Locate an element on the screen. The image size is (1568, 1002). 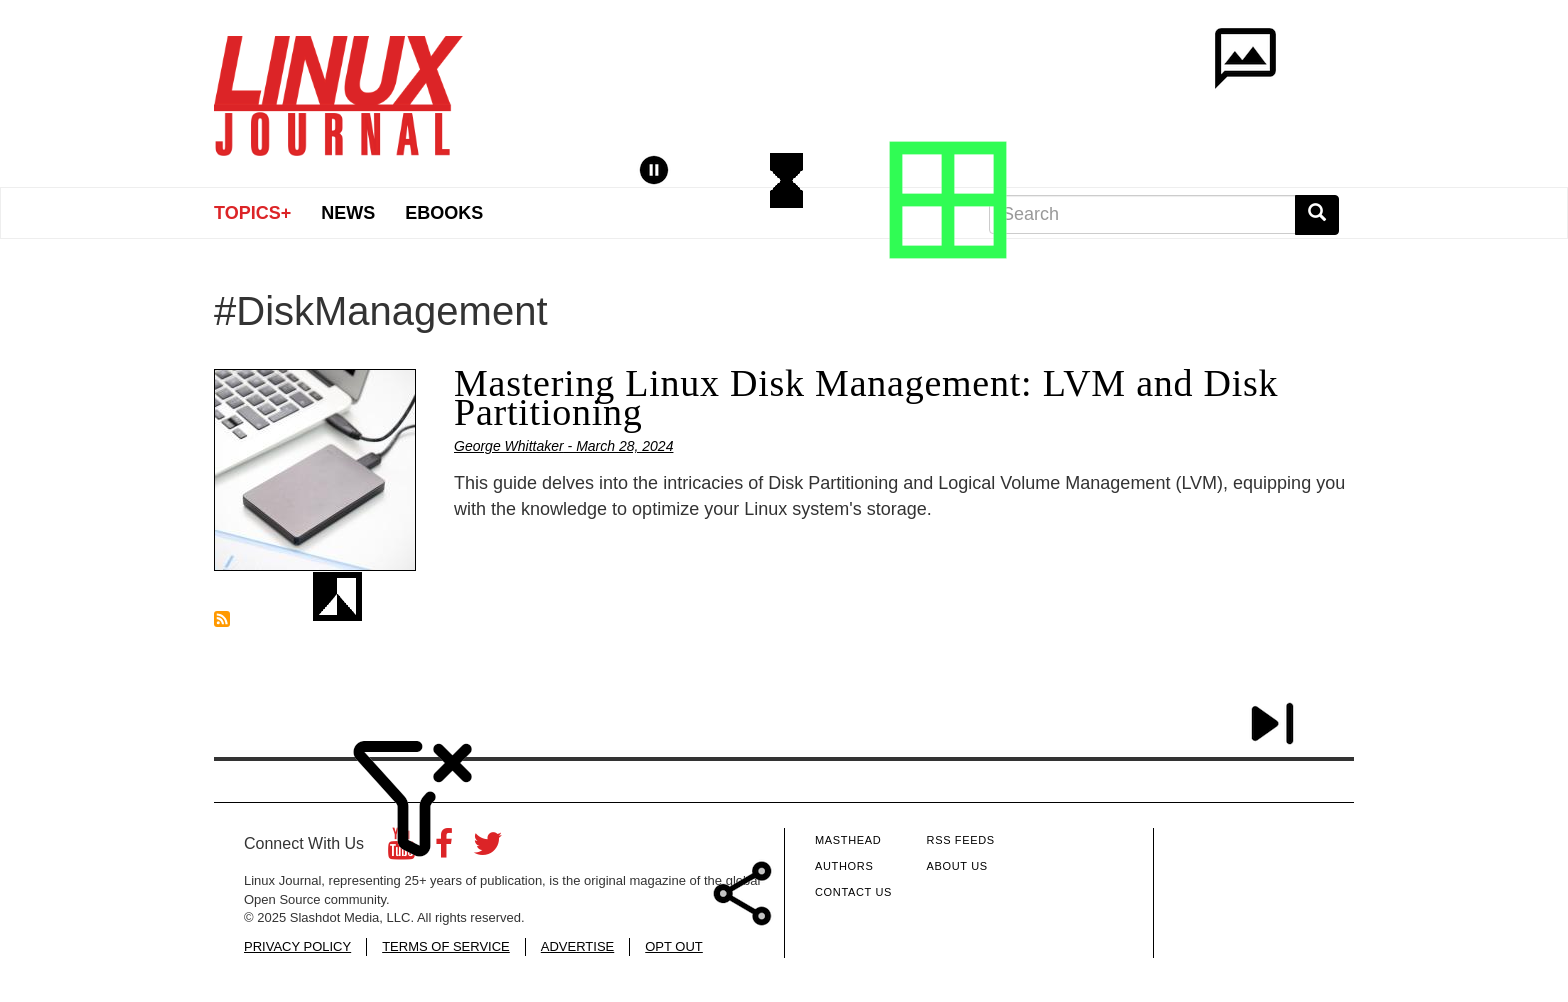
apply black and white filter to image is located at coordinates (337, 596).